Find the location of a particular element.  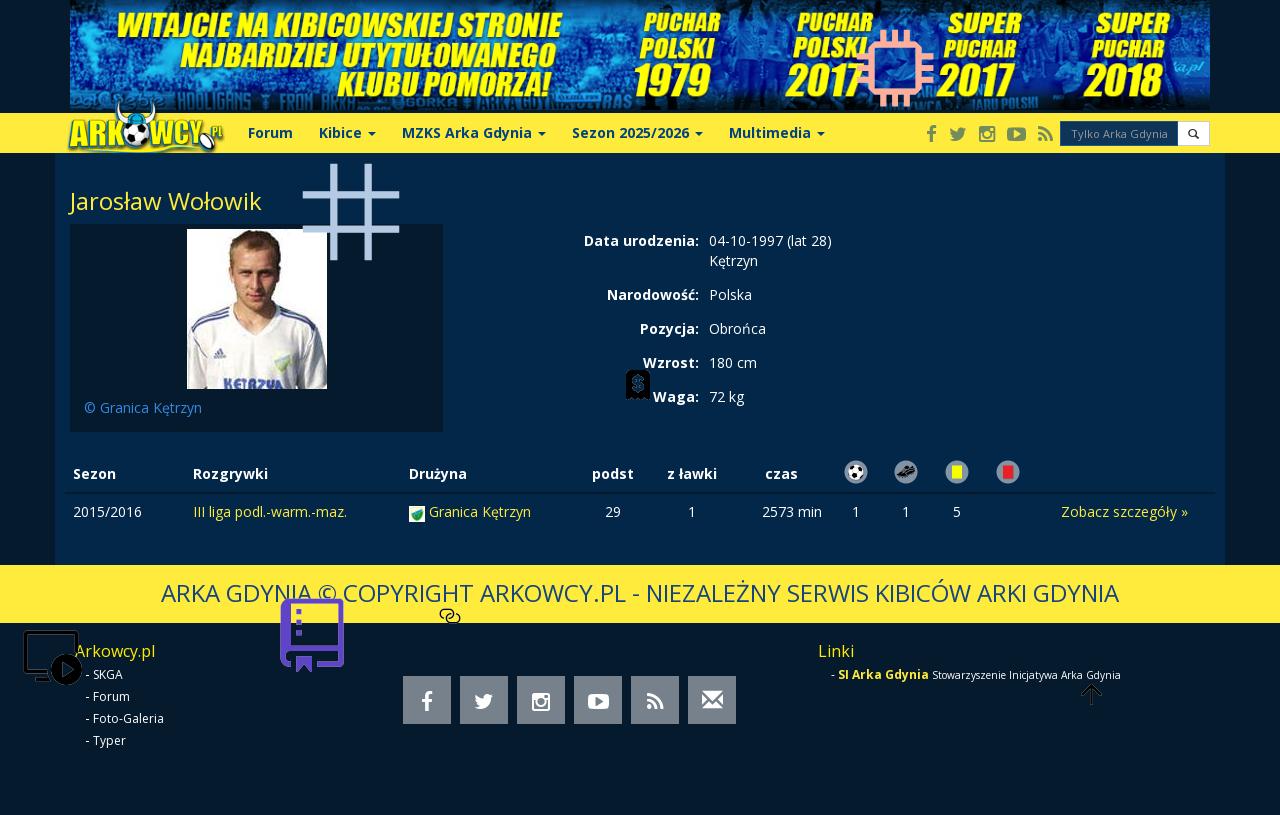

access repository or project files is located at coordinates (312, 630).